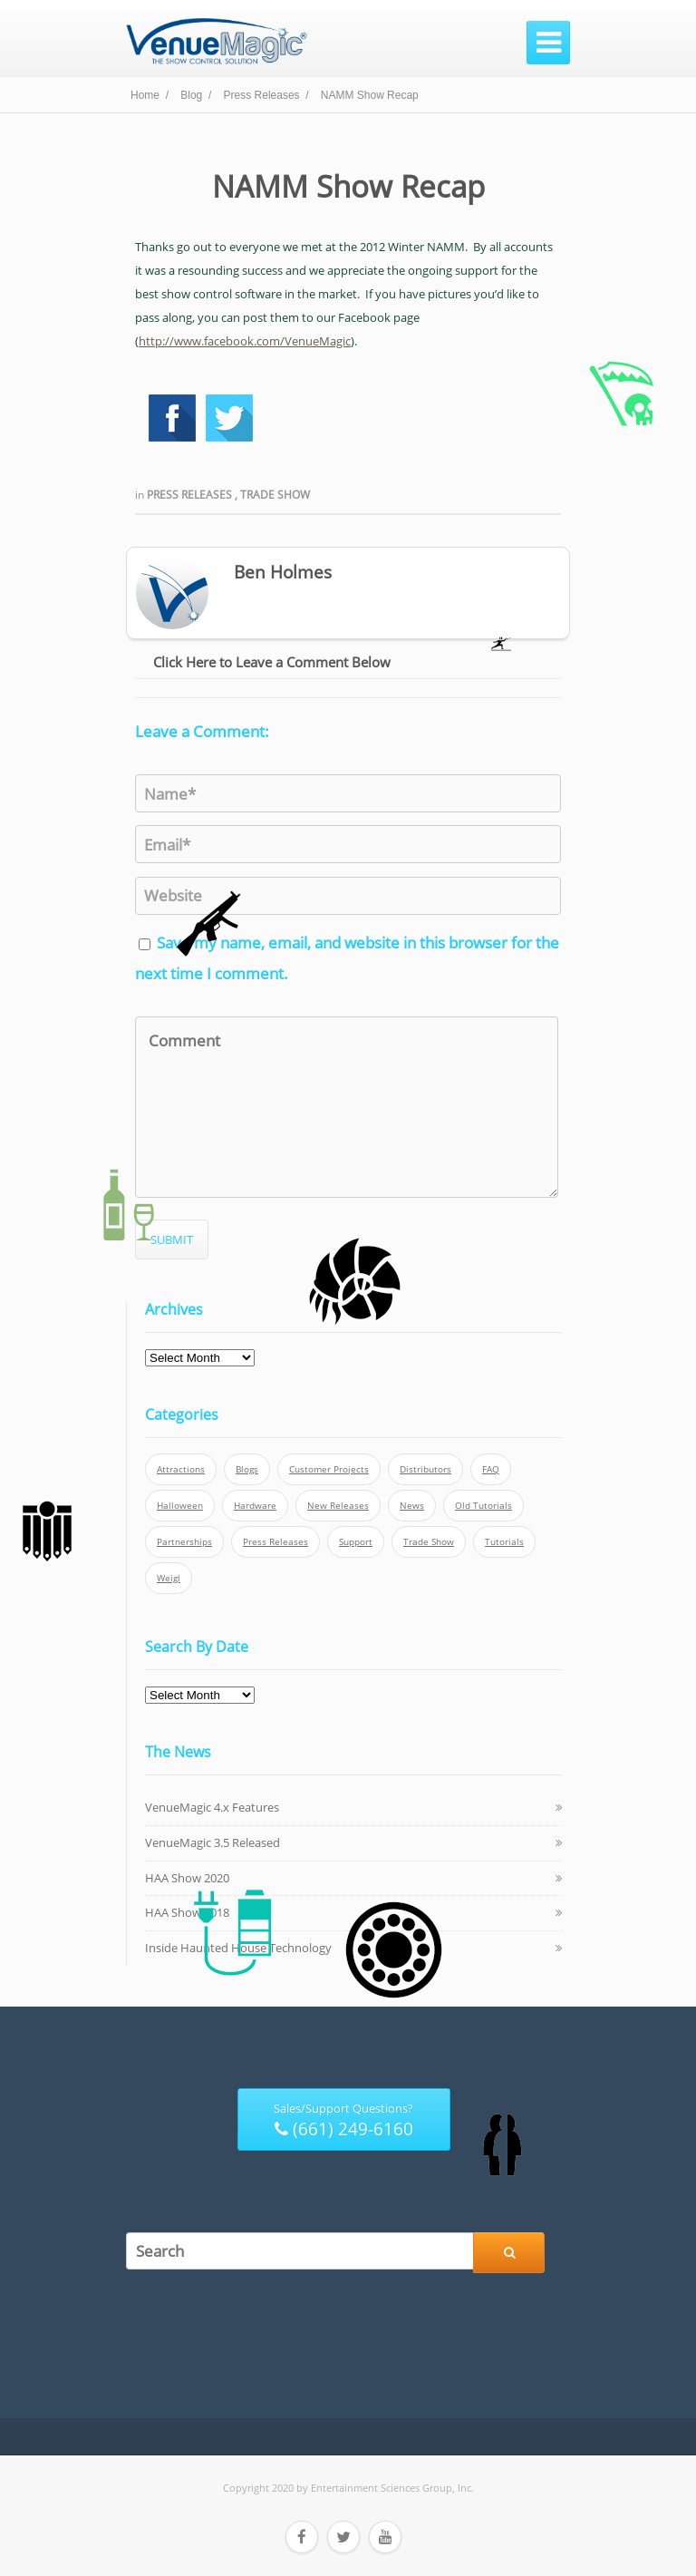 Image resolution: width=696 pixels, height=2576 pixels. What do you see at coordinates (622, 394) in the screenshot?
I see `death or game over state indicator` at bounding box center [622, 394].